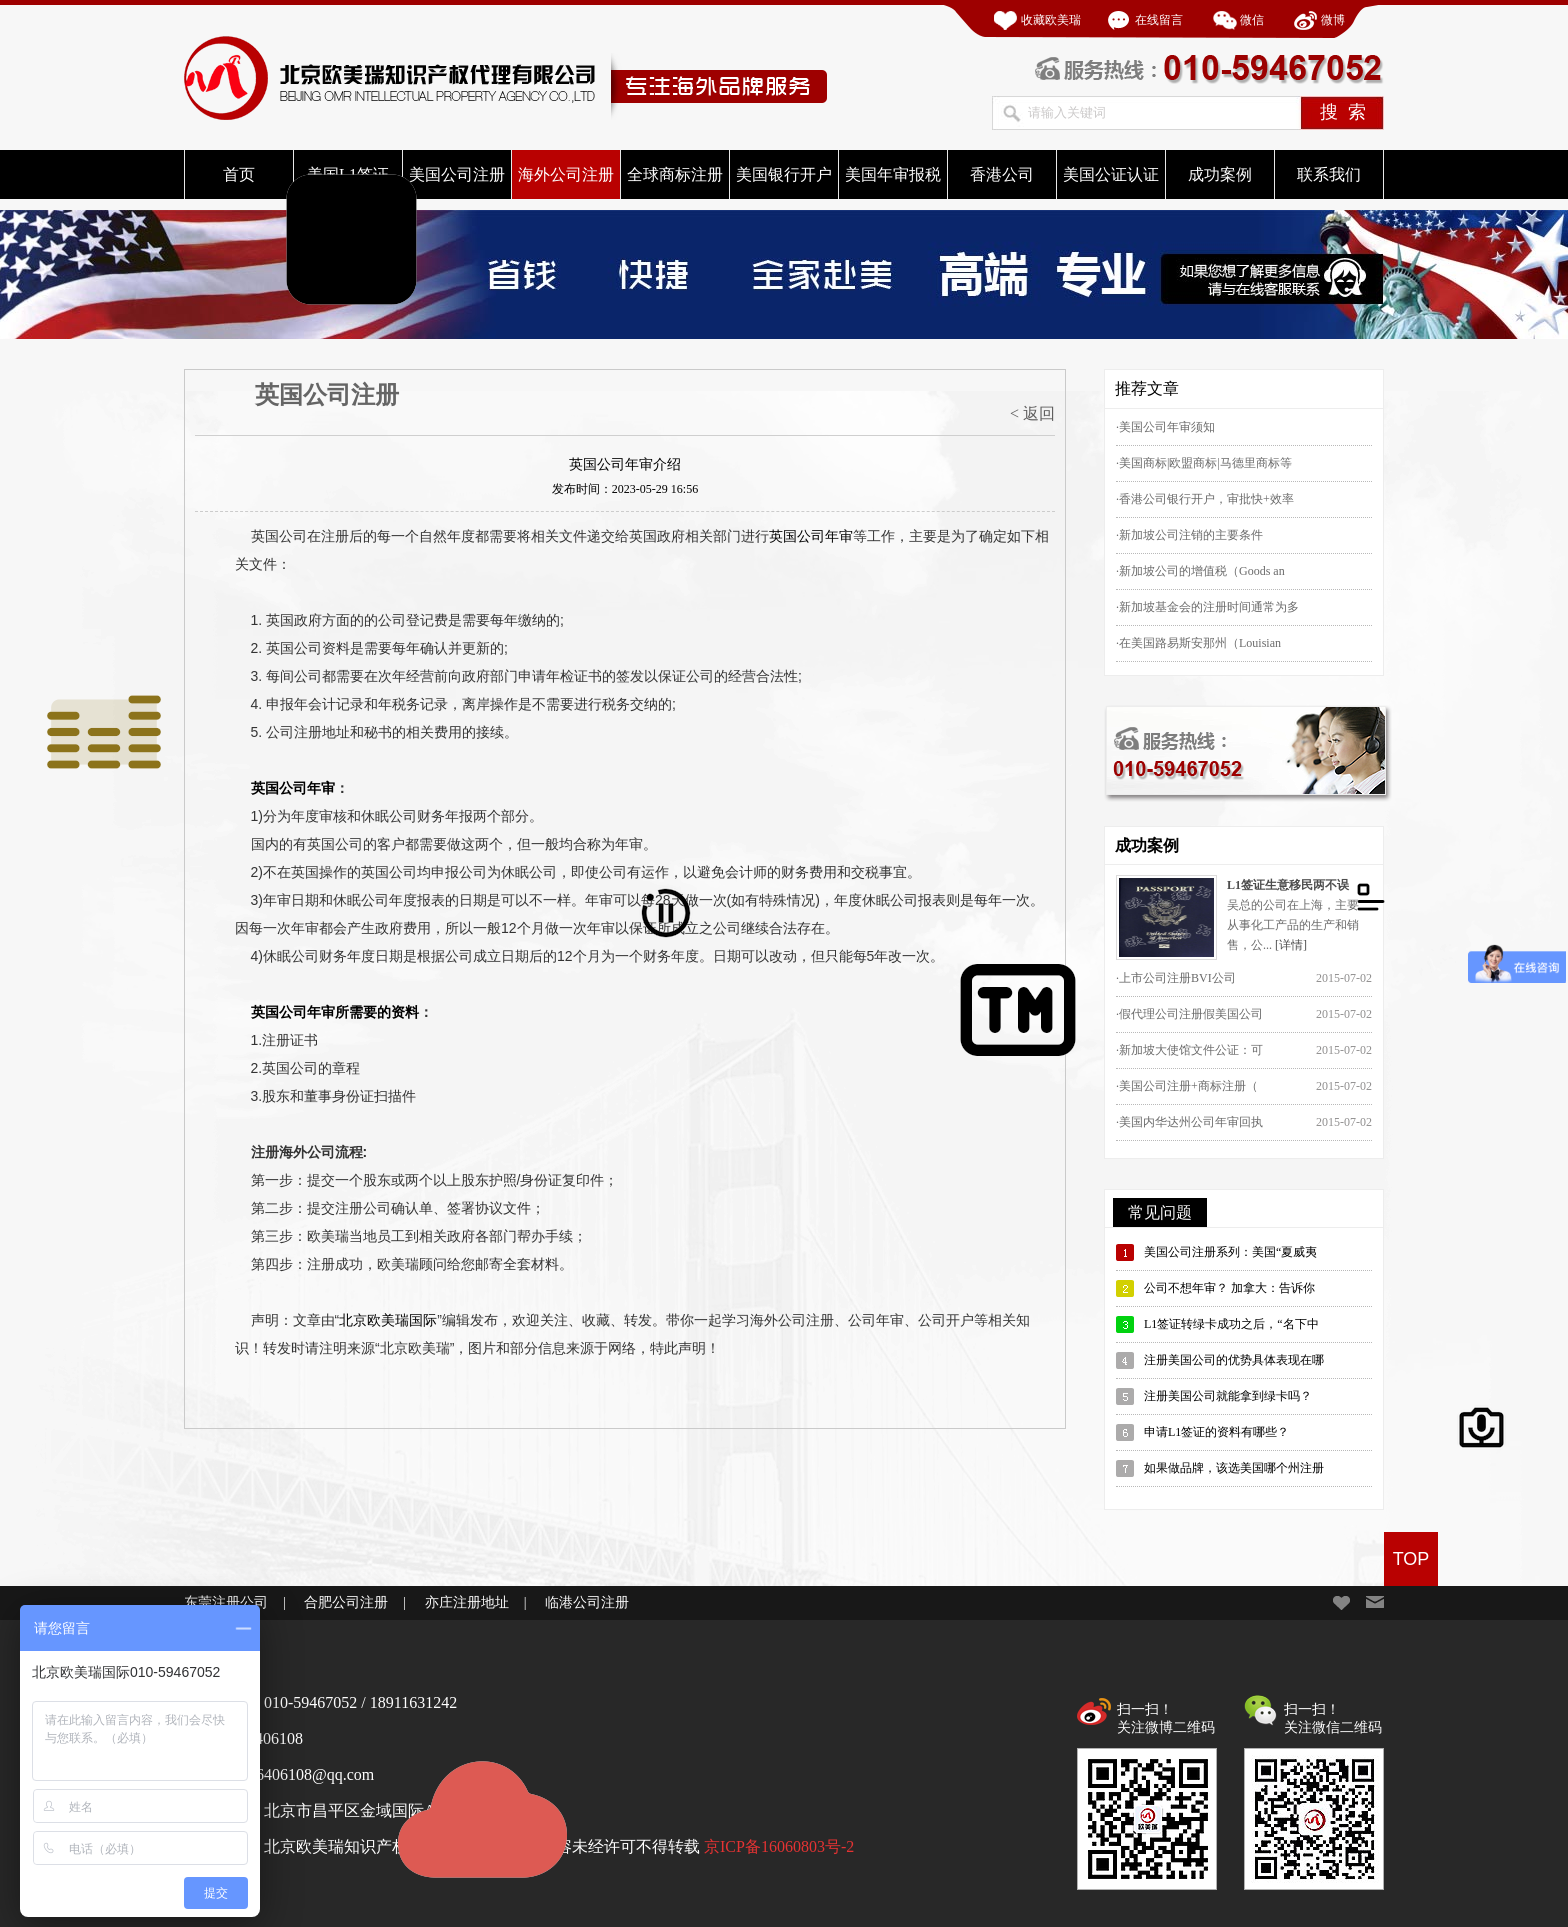 The image size is (1568, 1927). I want to click on indicates trademarked content or branding, so click(1018, 1010).